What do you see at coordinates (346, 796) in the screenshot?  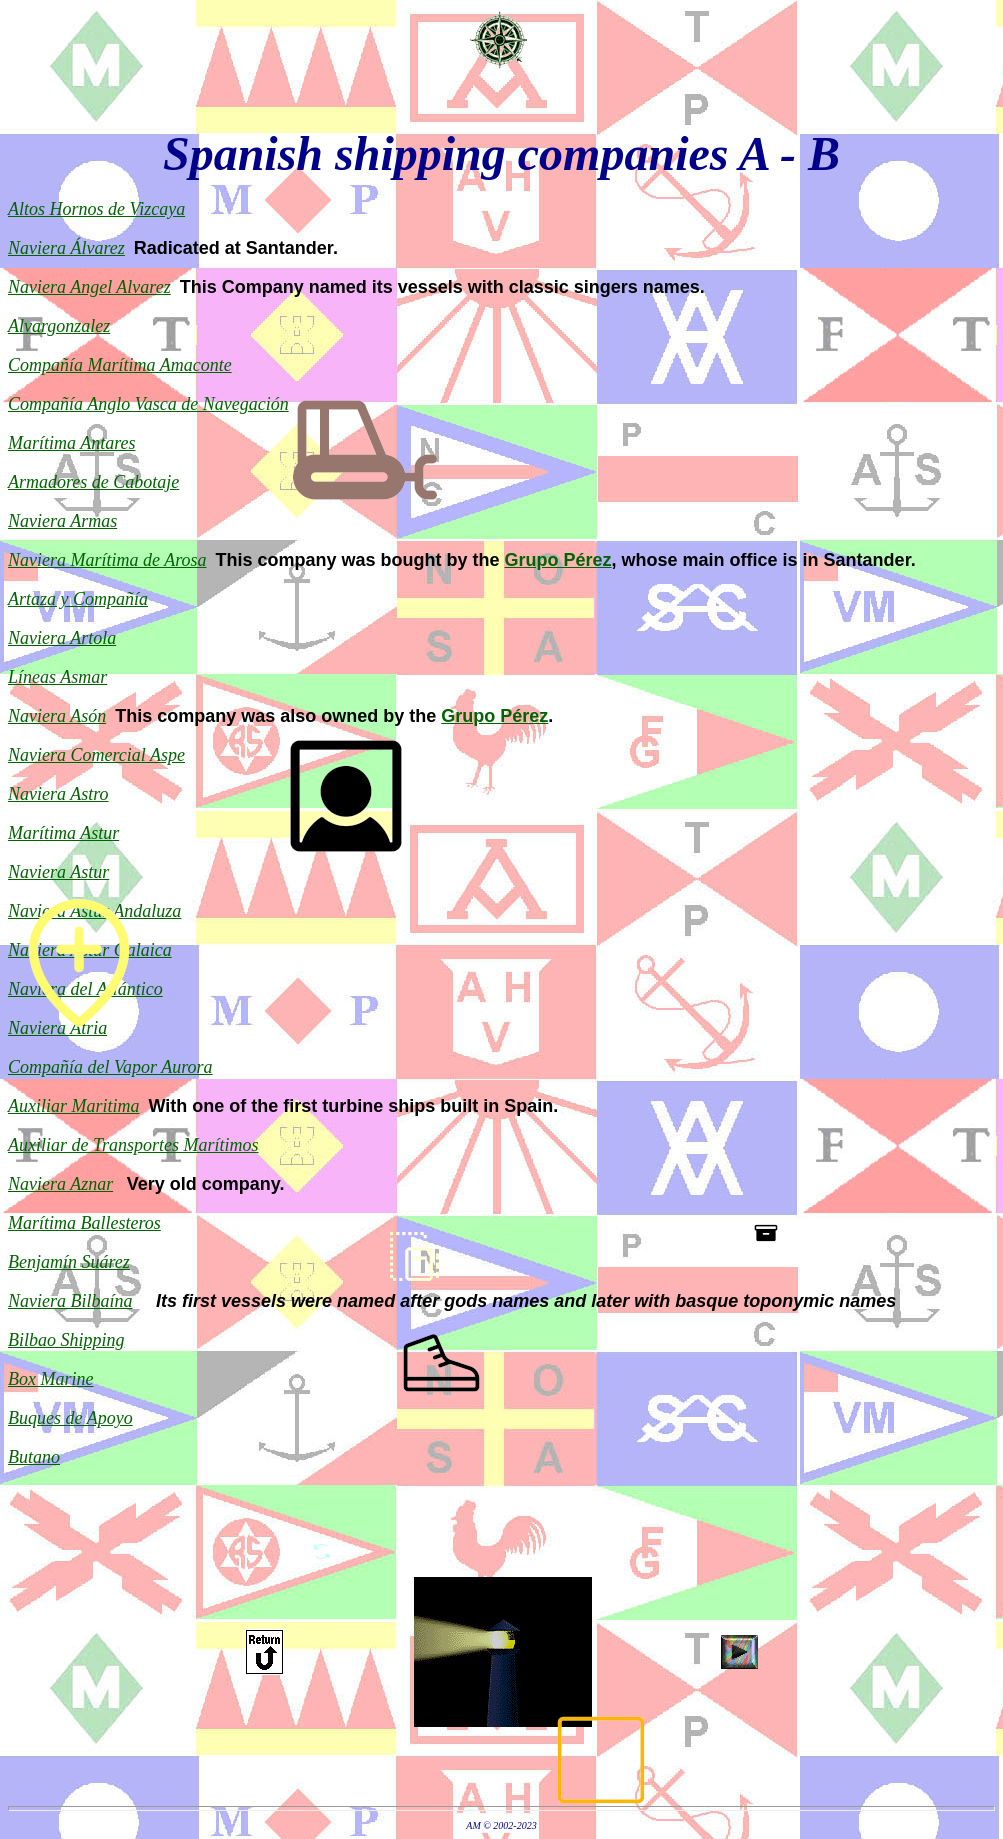 I see `view user profile` at bounding box center [346, 796].